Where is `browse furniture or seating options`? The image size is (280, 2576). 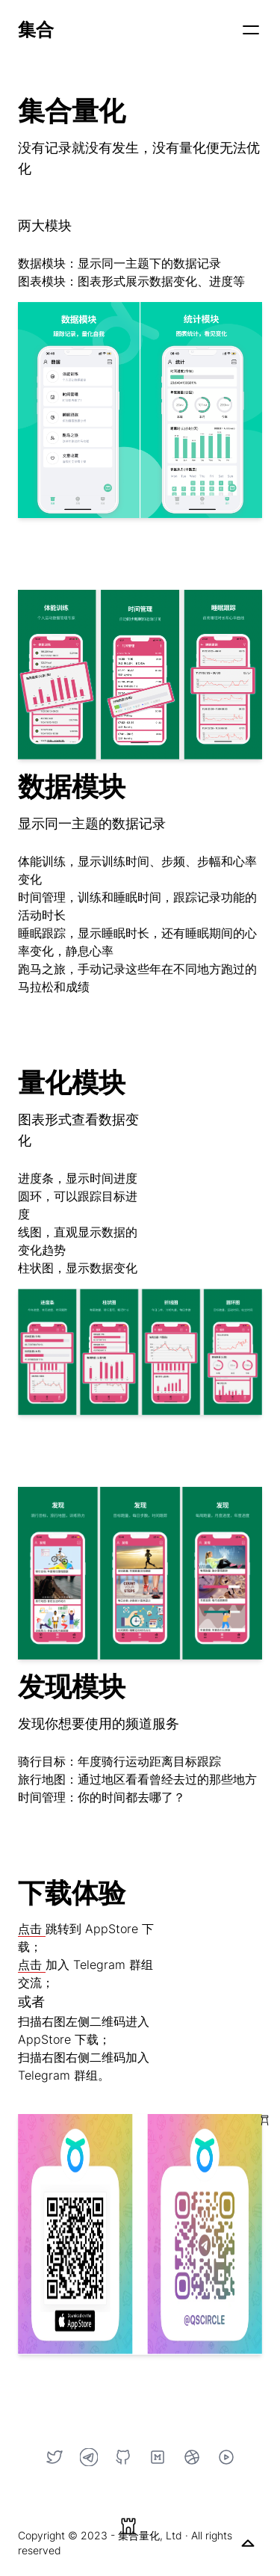 browse furniture or seating options is located at coordinates (264, 2120).